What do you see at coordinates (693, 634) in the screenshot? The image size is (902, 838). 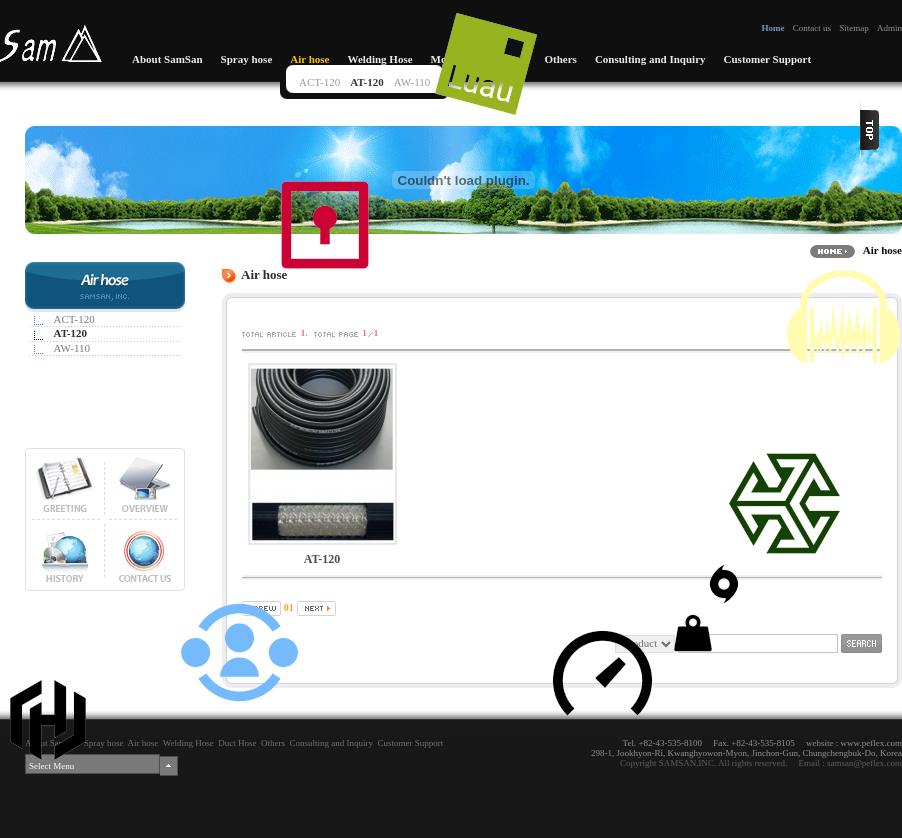 I see `view item weight or mass` at bounding box center [693, 634].